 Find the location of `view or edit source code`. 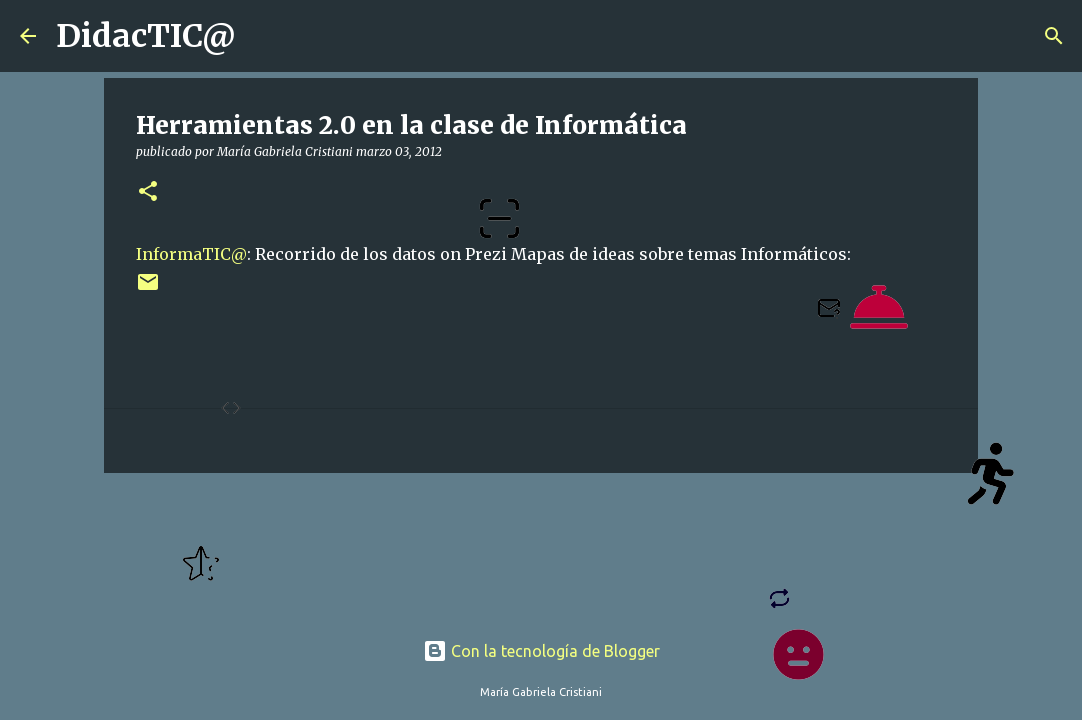

view or edit source code is located at coordinates (231, 408).